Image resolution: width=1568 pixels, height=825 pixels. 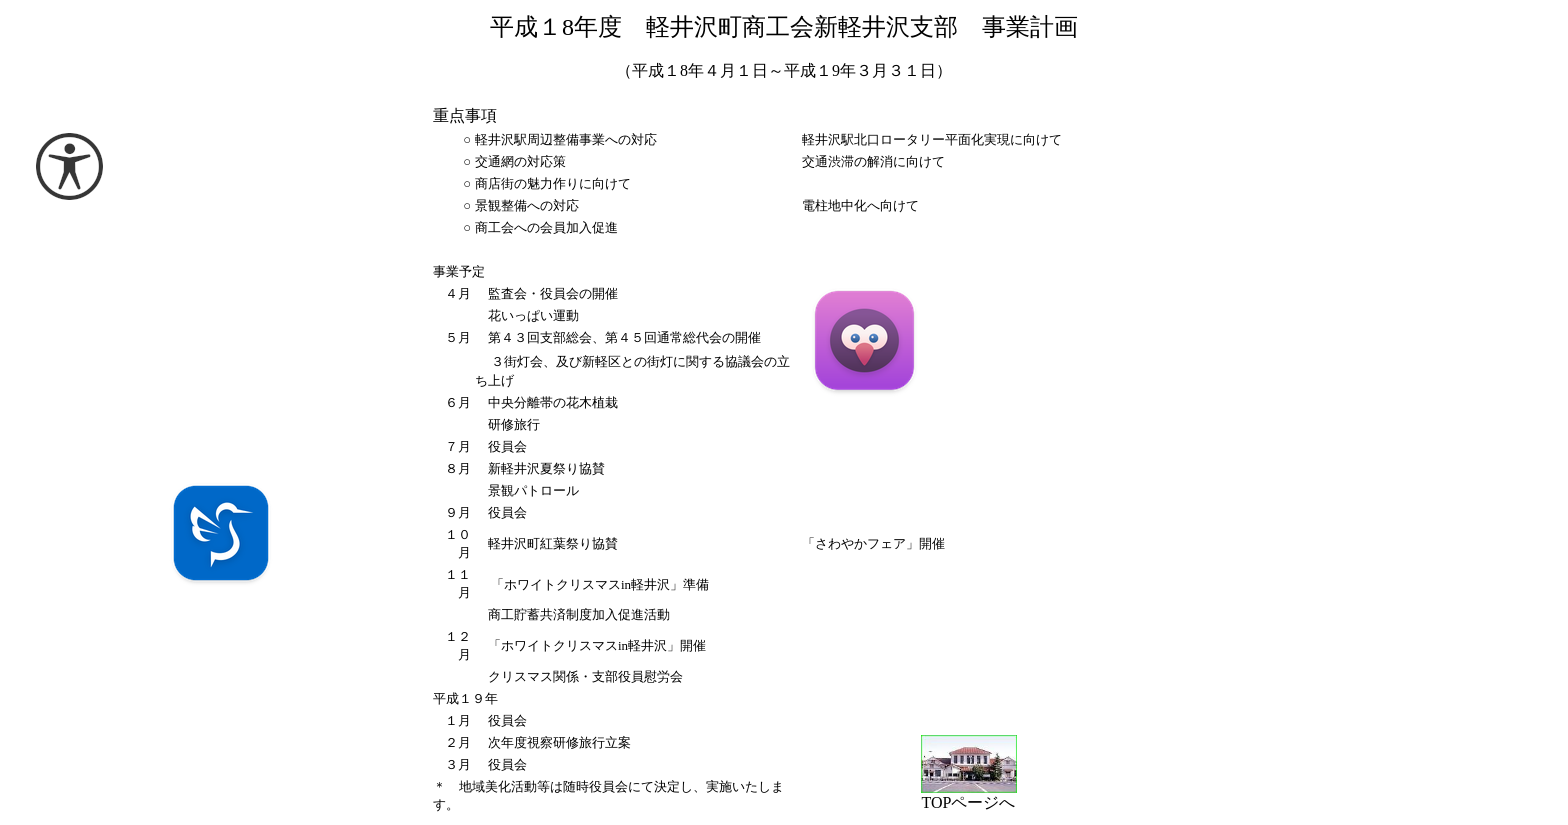 What do you see at coordinates (221, 533) in the screenshot?
I see `launch lubuntu application` at bounding box center [221, 533].